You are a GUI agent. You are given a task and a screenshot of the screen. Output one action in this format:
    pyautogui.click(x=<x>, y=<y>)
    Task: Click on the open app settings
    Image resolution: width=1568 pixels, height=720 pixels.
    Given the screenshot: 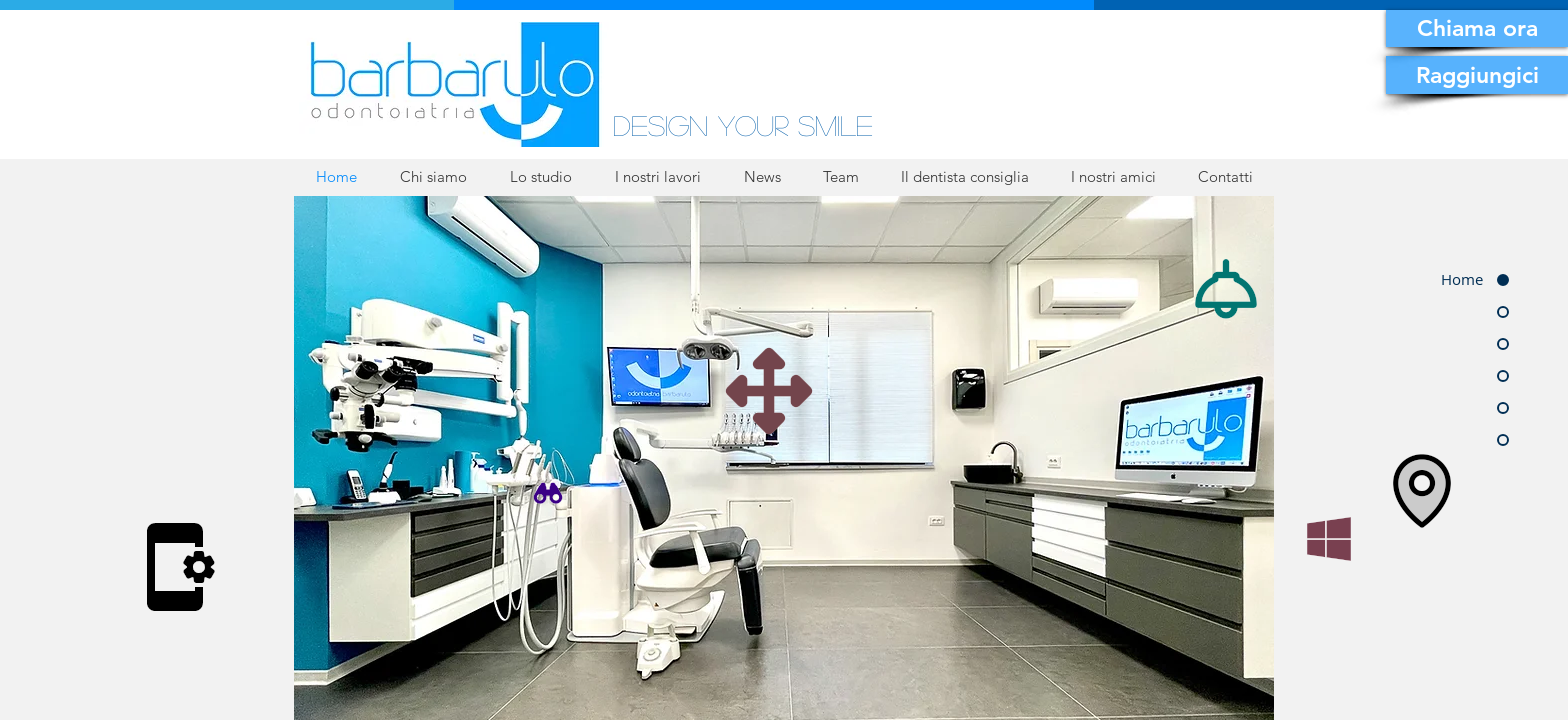 What is the action you would take?
    pyautogui.click(x=175, y=567)
    